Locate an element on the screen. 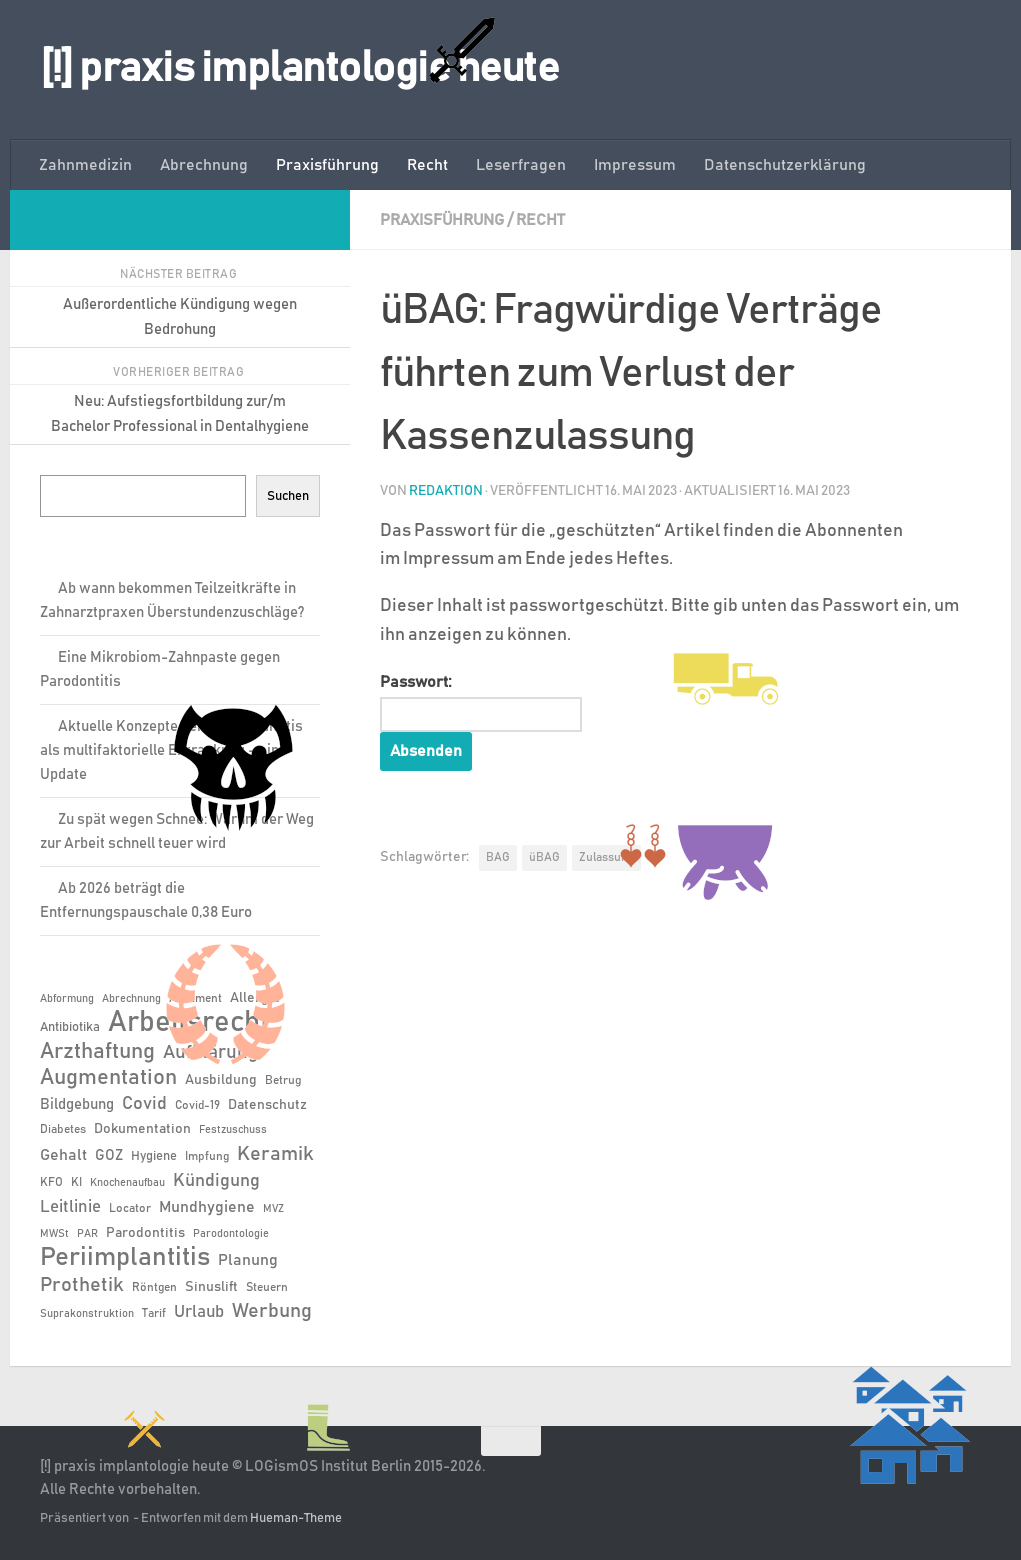 The image size is (1021, 1560). indicates achievement or award earned is located at coordinates (225, 1004).